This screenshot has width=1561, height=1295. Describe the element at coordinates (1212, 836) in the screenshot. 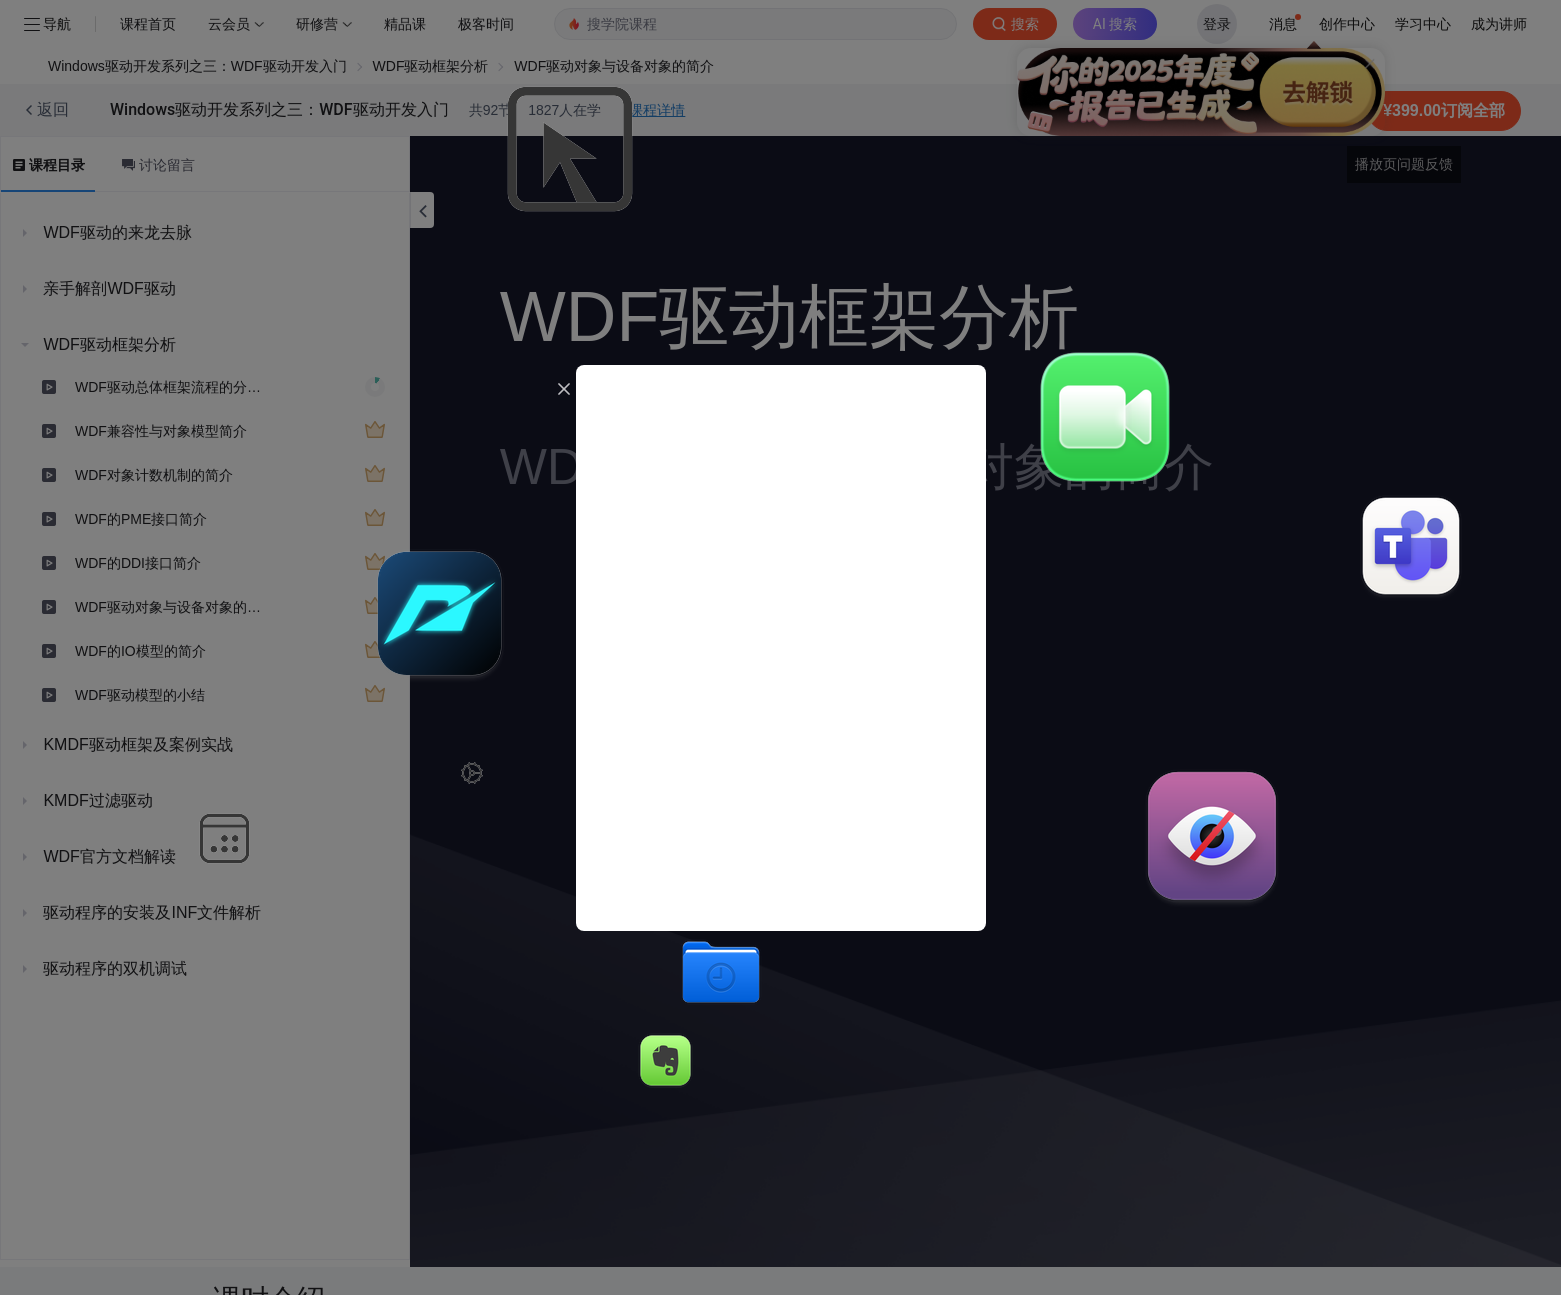

I see `open privacy and security settings` at that location.